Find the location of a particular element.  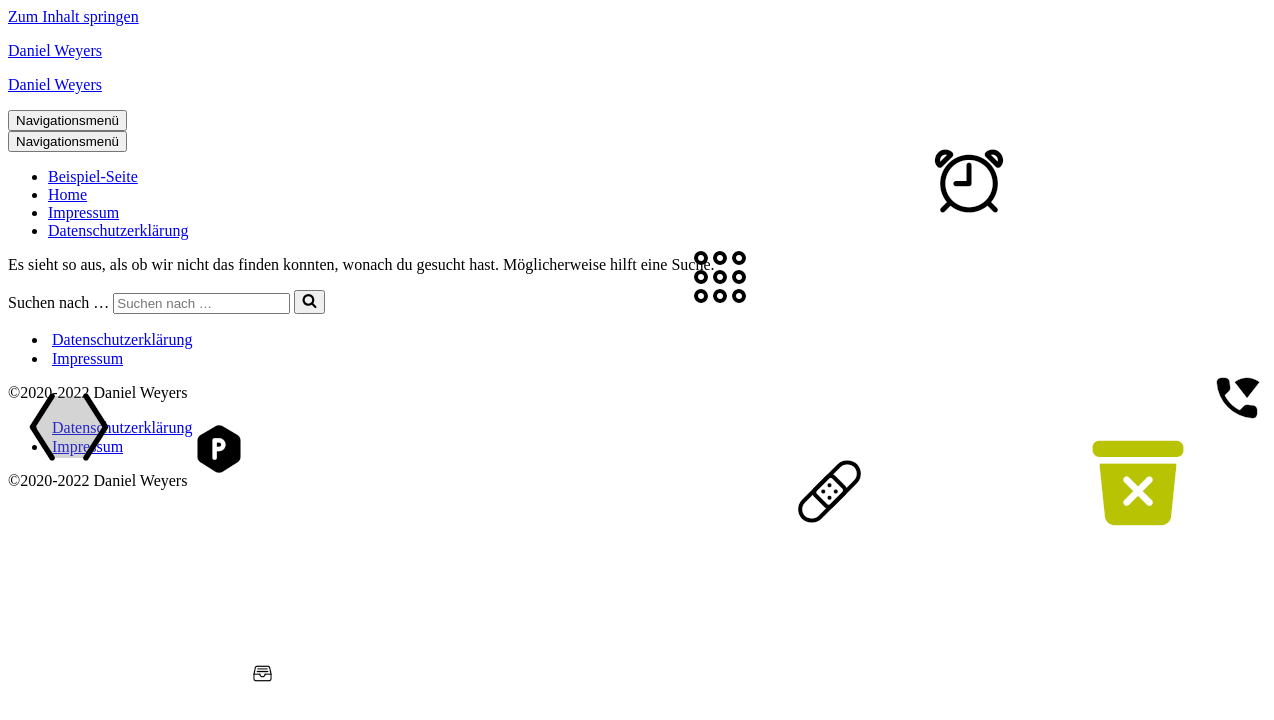

open the app drawer or menu is located at coordinates (720, 277).